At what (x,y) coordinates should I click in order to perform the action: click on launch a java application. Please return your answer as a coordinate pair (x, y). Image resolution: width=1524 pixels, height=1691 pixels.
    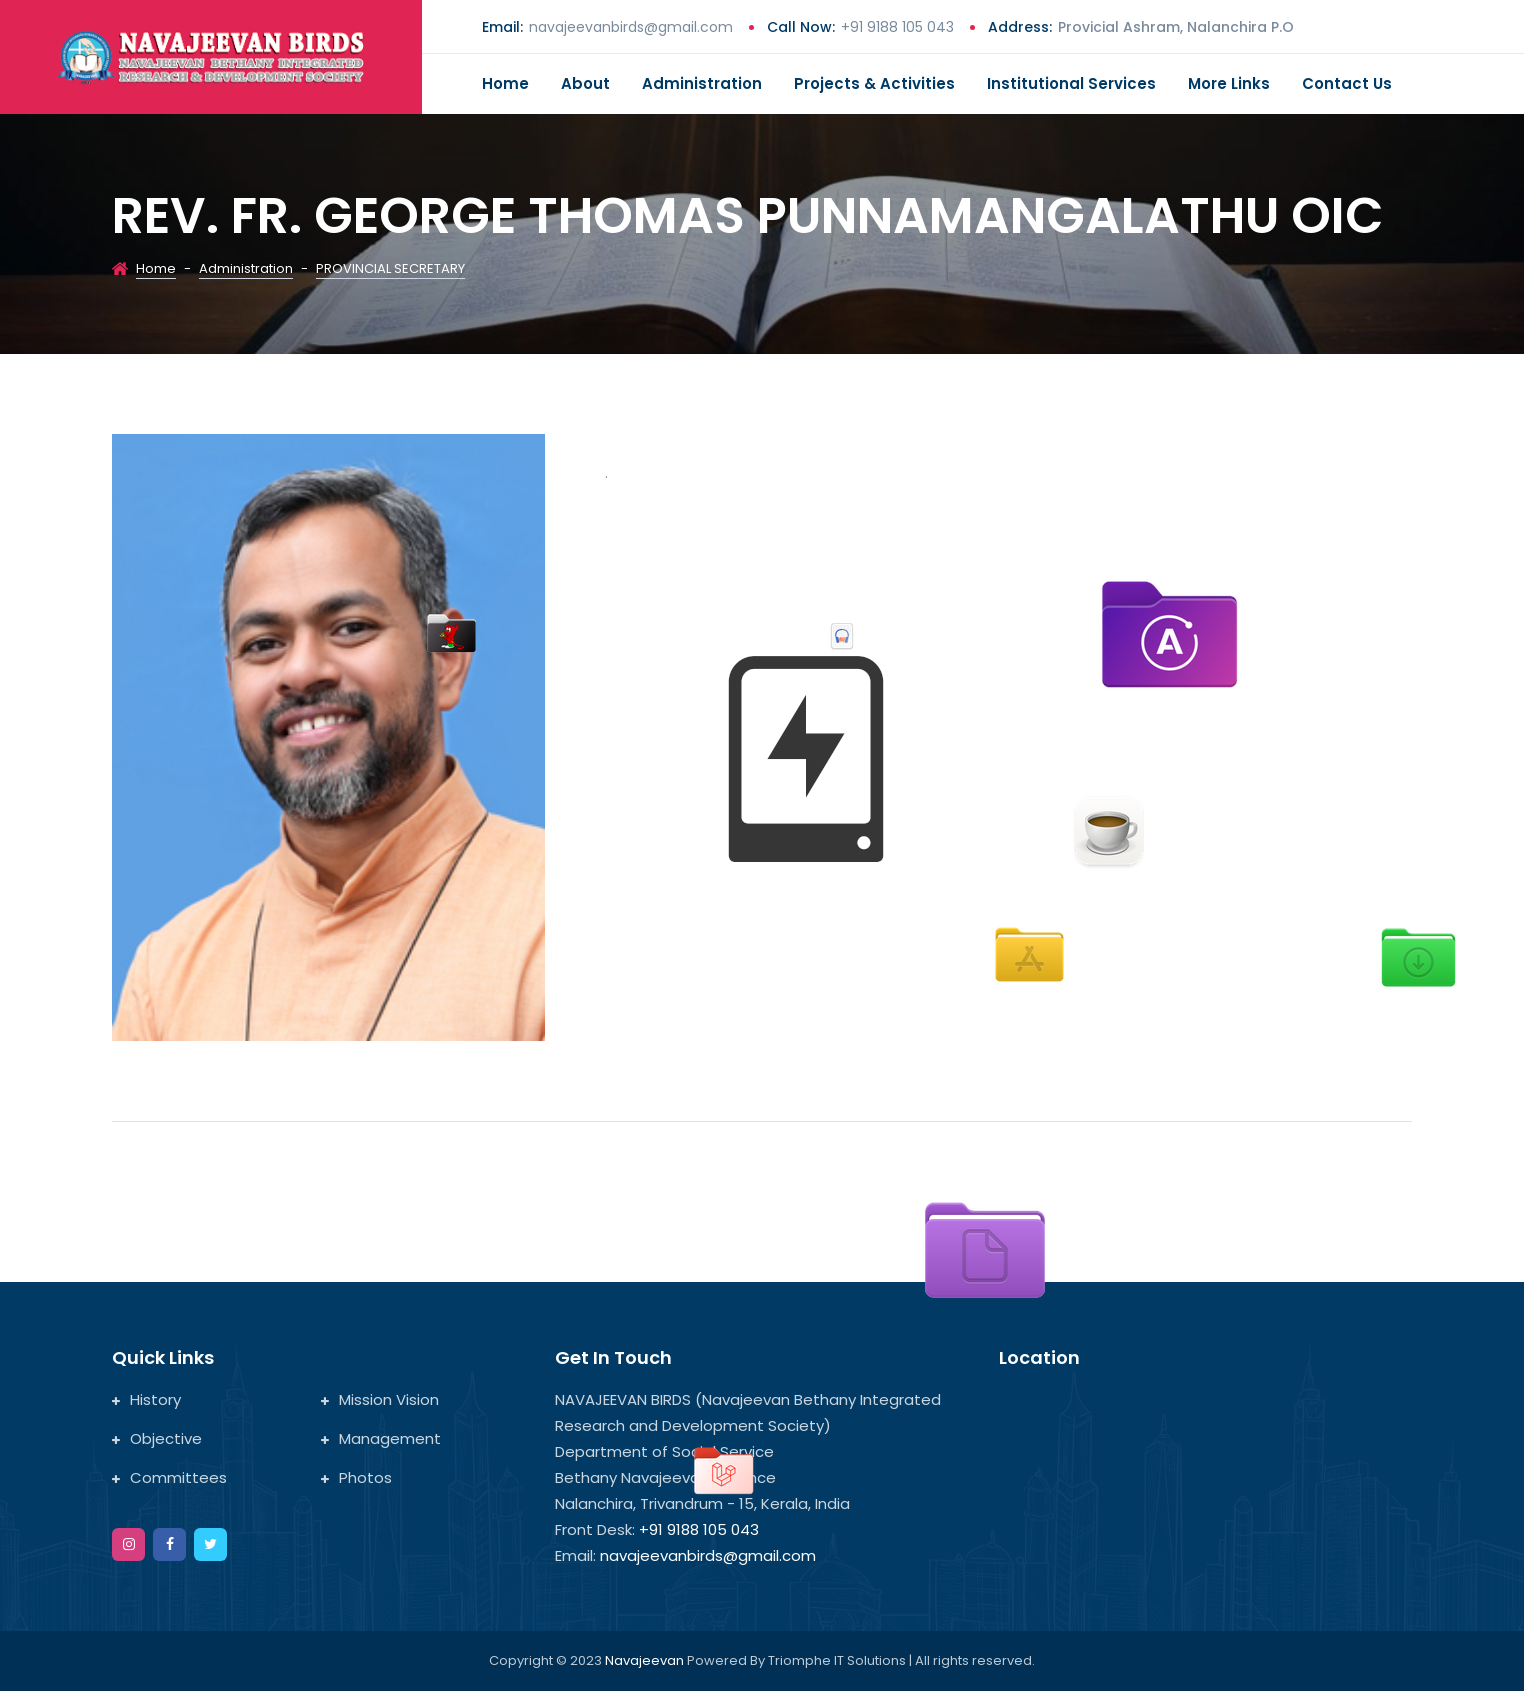
    Looking at the image, I should click on (1109, 831).